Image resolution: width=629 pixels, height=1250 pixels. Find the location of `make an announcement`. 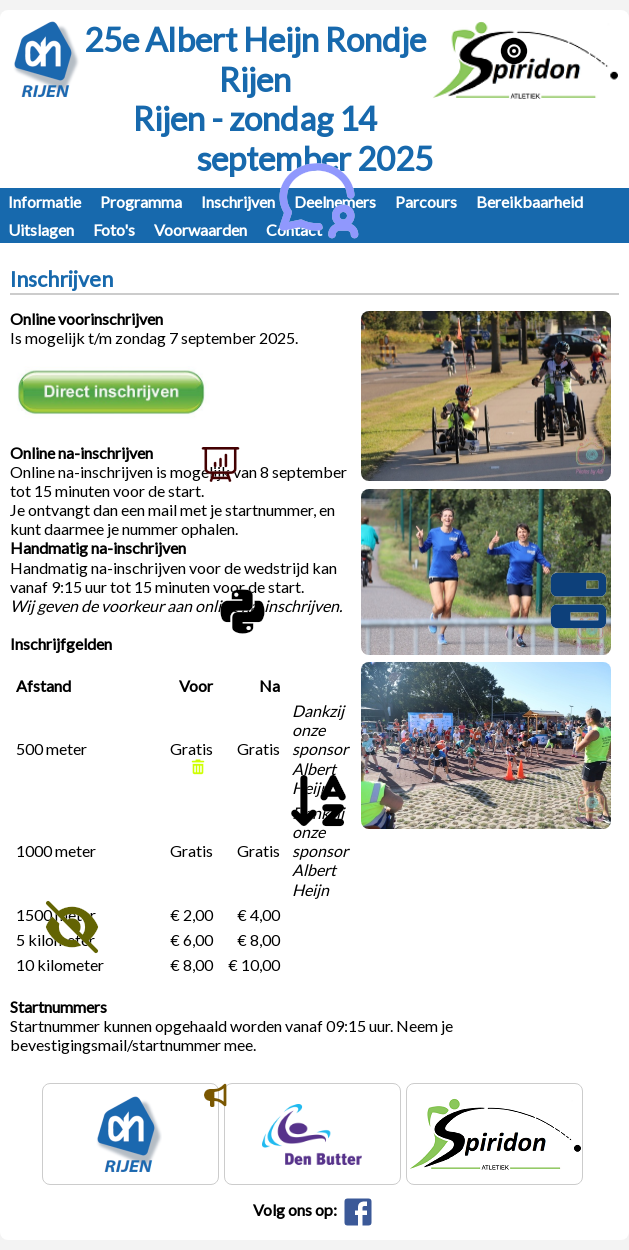

make an announcement is located at coordinates (216, 1095).